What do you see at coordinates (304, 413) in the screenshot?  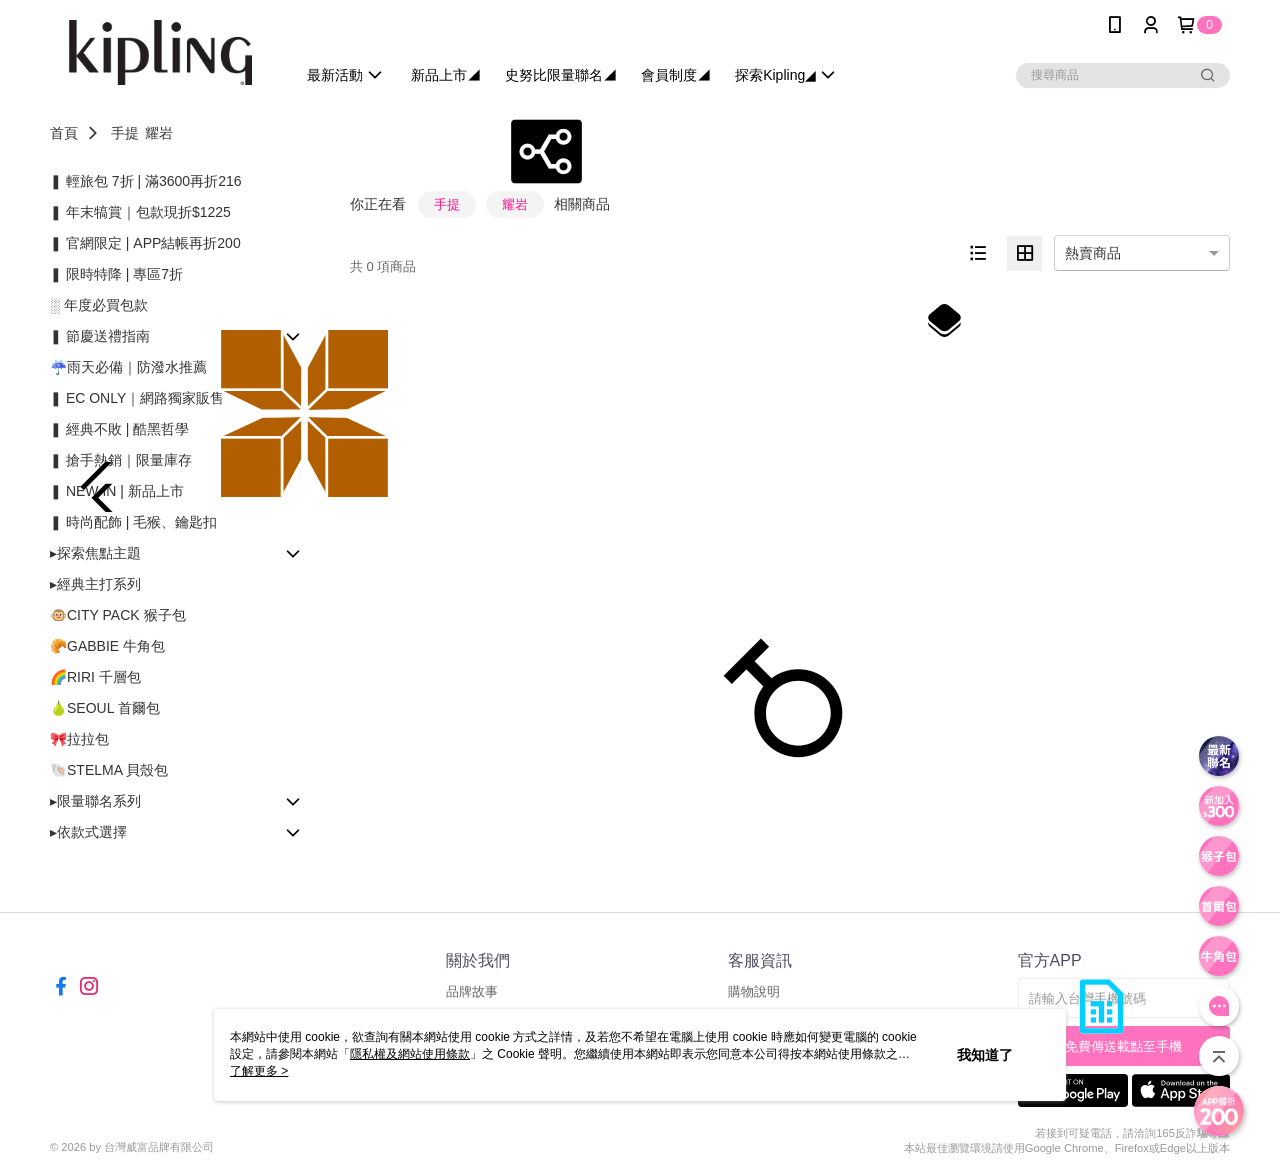 I see `open Code::Blocks IDE` at bounding box center [304, 413].